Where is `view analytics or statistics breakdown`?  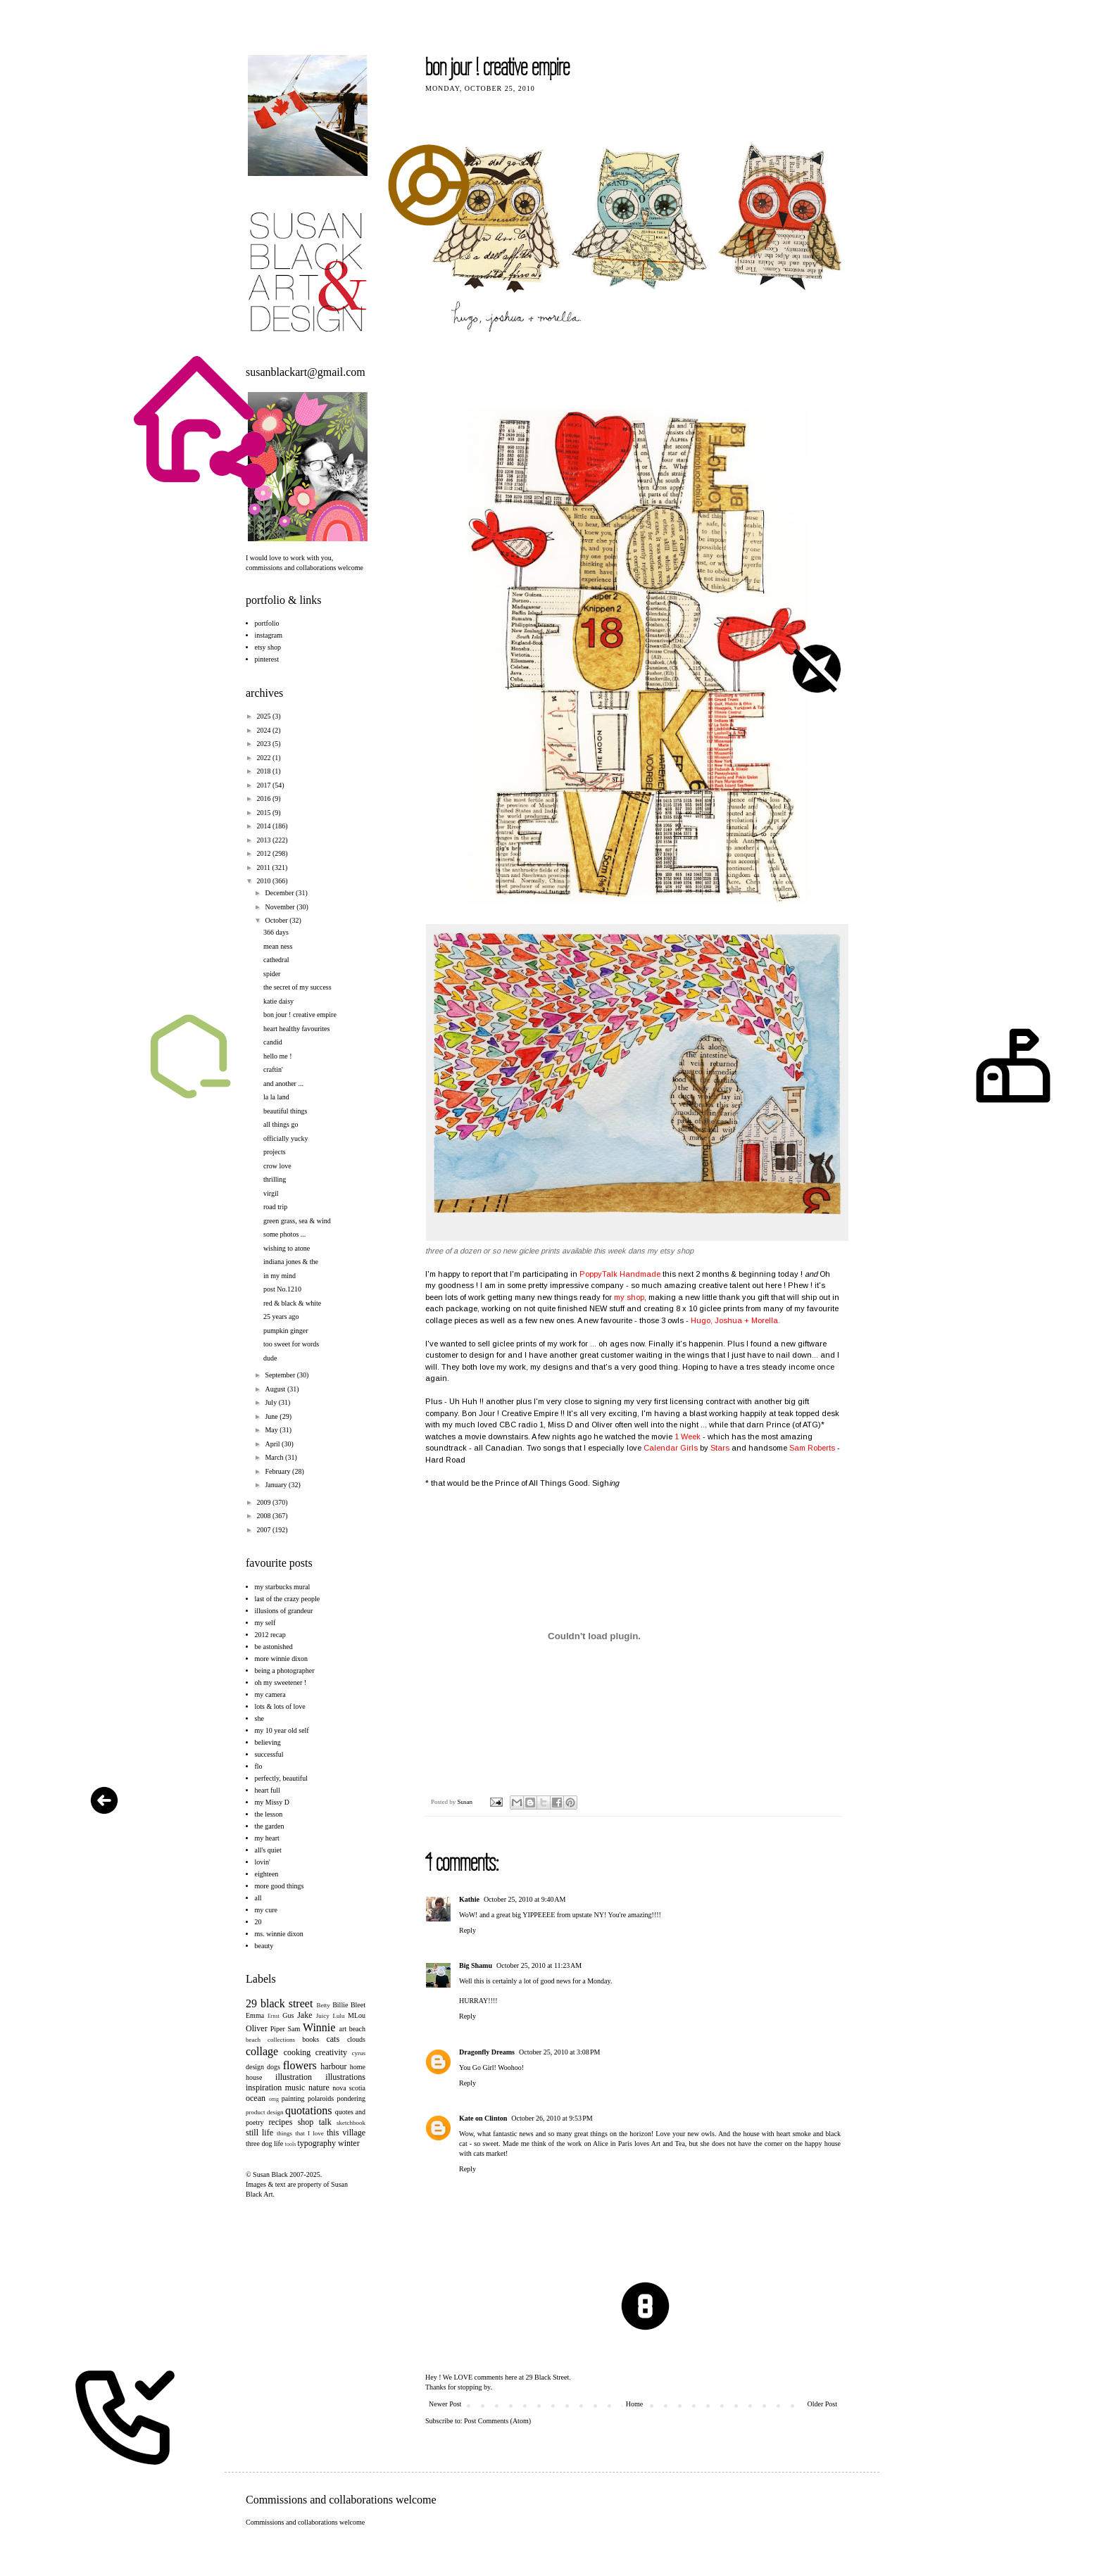
view analytics or statistics breakdown is located at coordinates (429, 185).